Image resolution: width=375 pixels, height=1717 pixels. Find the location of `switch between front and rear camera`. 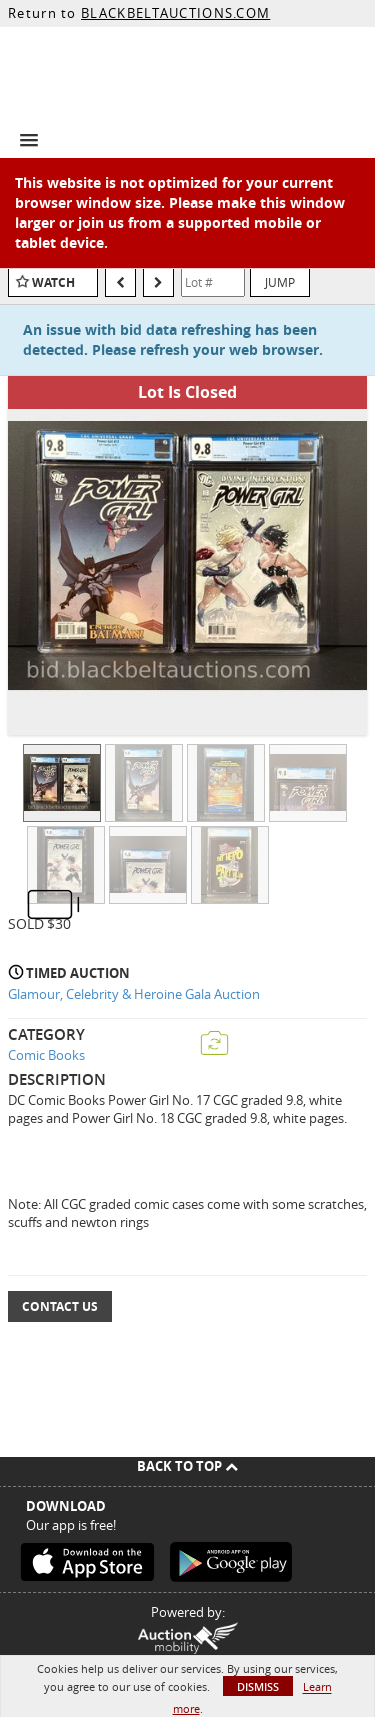

switch between front and rear camera is located at coordinates (214, 1043).